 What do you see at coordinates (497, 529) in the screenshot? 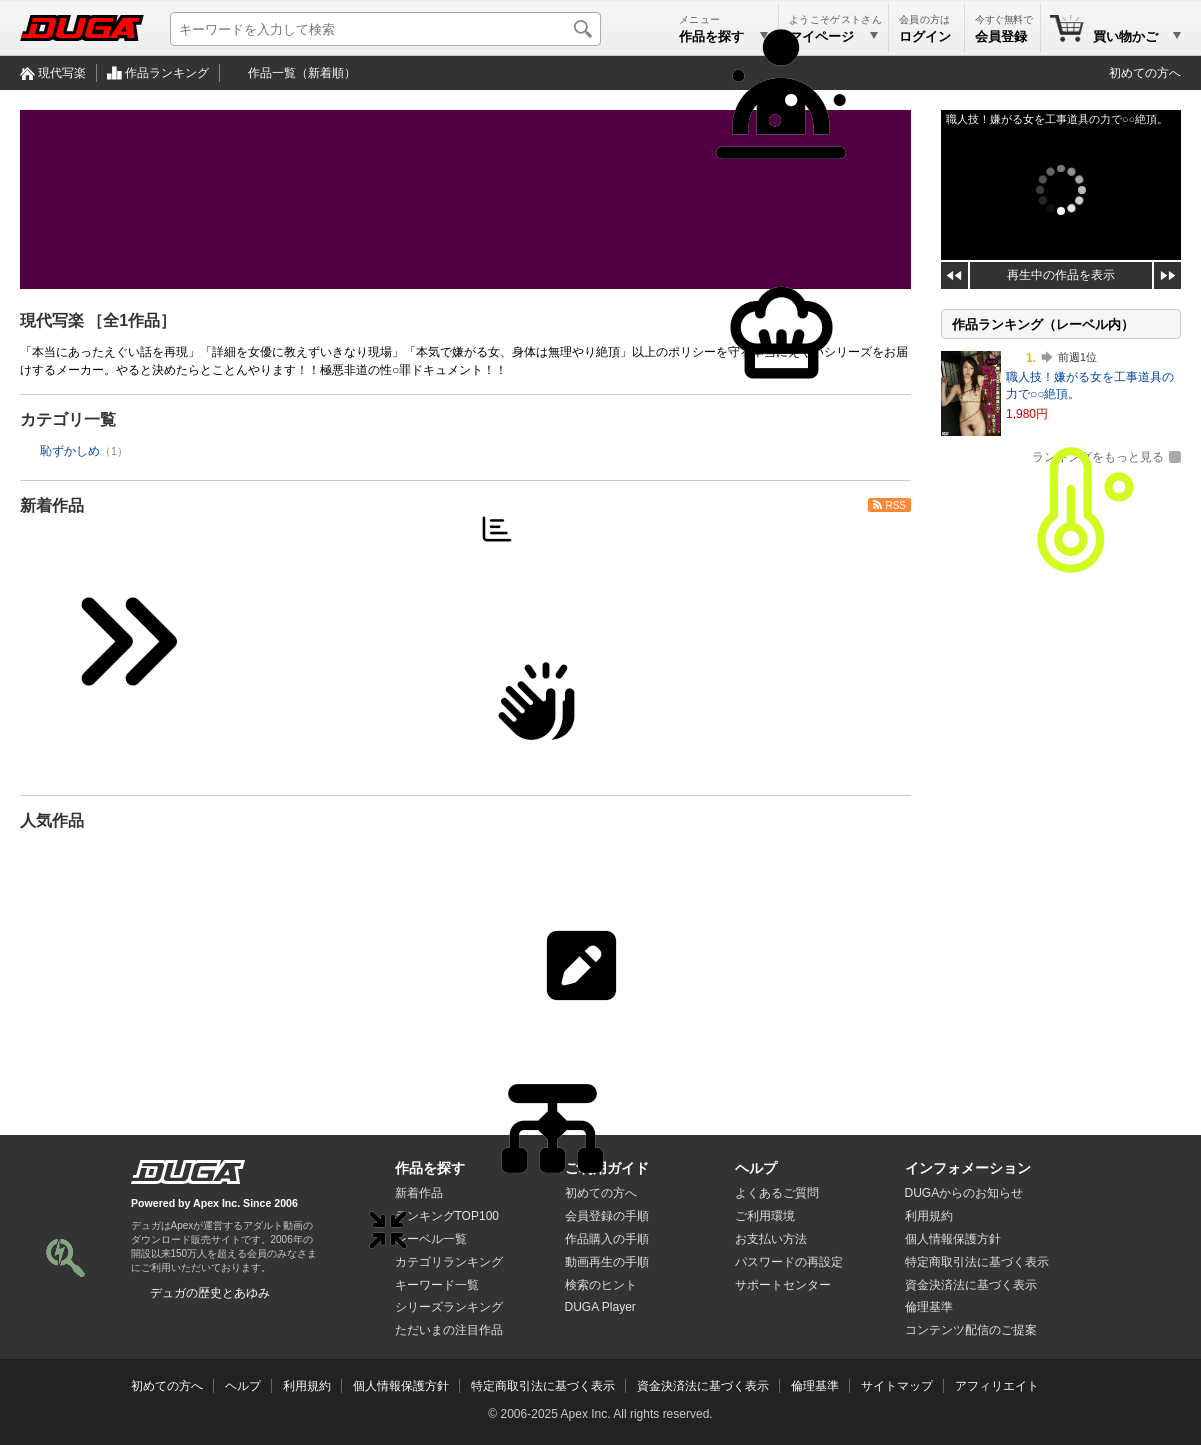
I see `view analytics or statistics` at bounding box center [497, 529].